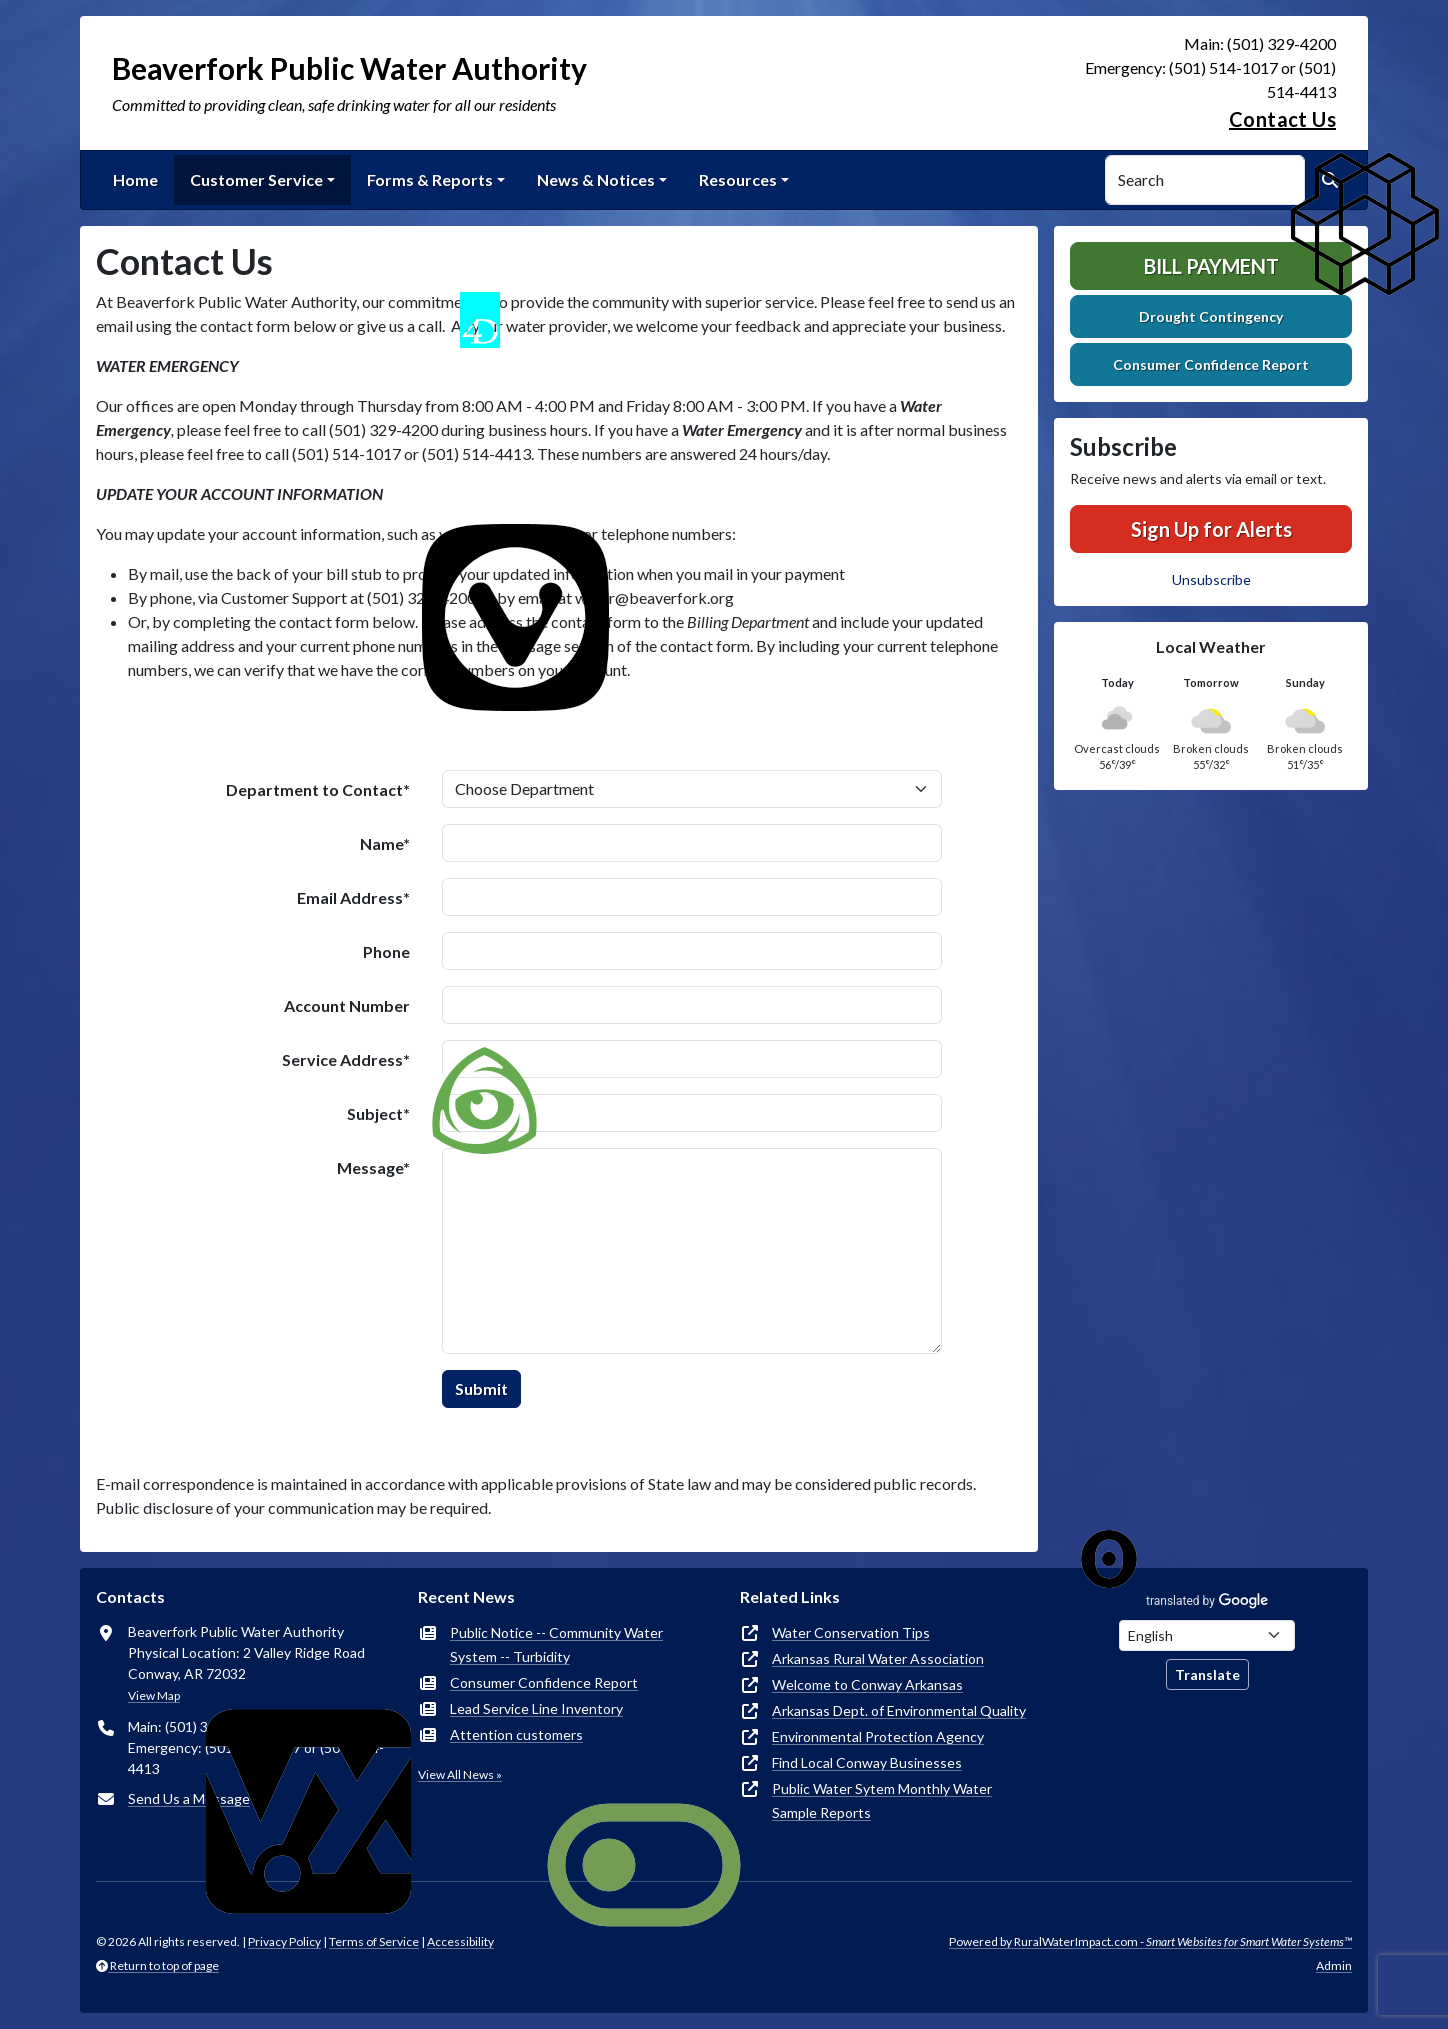 The width and height of the screenshot is (1448, 2029). Describe the element at coordinates (515, 617) in the screenshot. I see `open vivaldi browser` at that location.